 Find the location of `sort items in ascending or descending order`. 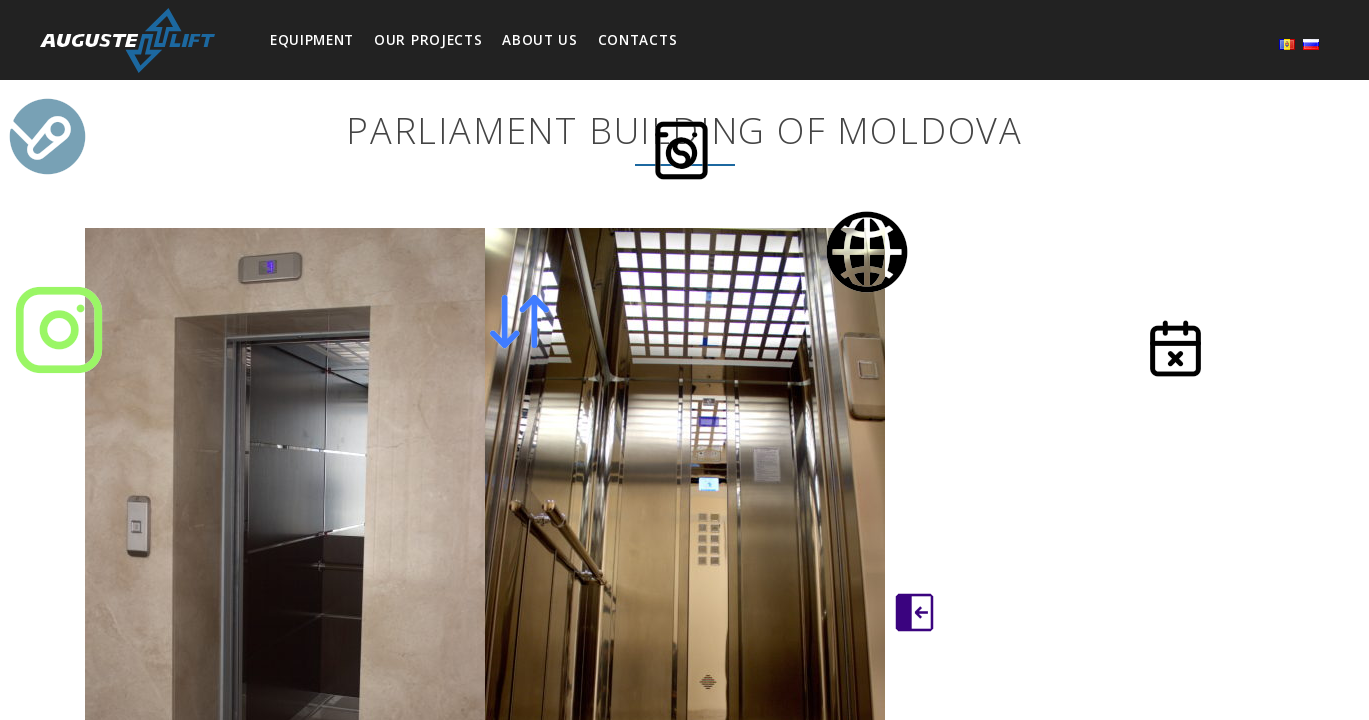

sort items in ascending or descending order is located at coordinates (519, 321).